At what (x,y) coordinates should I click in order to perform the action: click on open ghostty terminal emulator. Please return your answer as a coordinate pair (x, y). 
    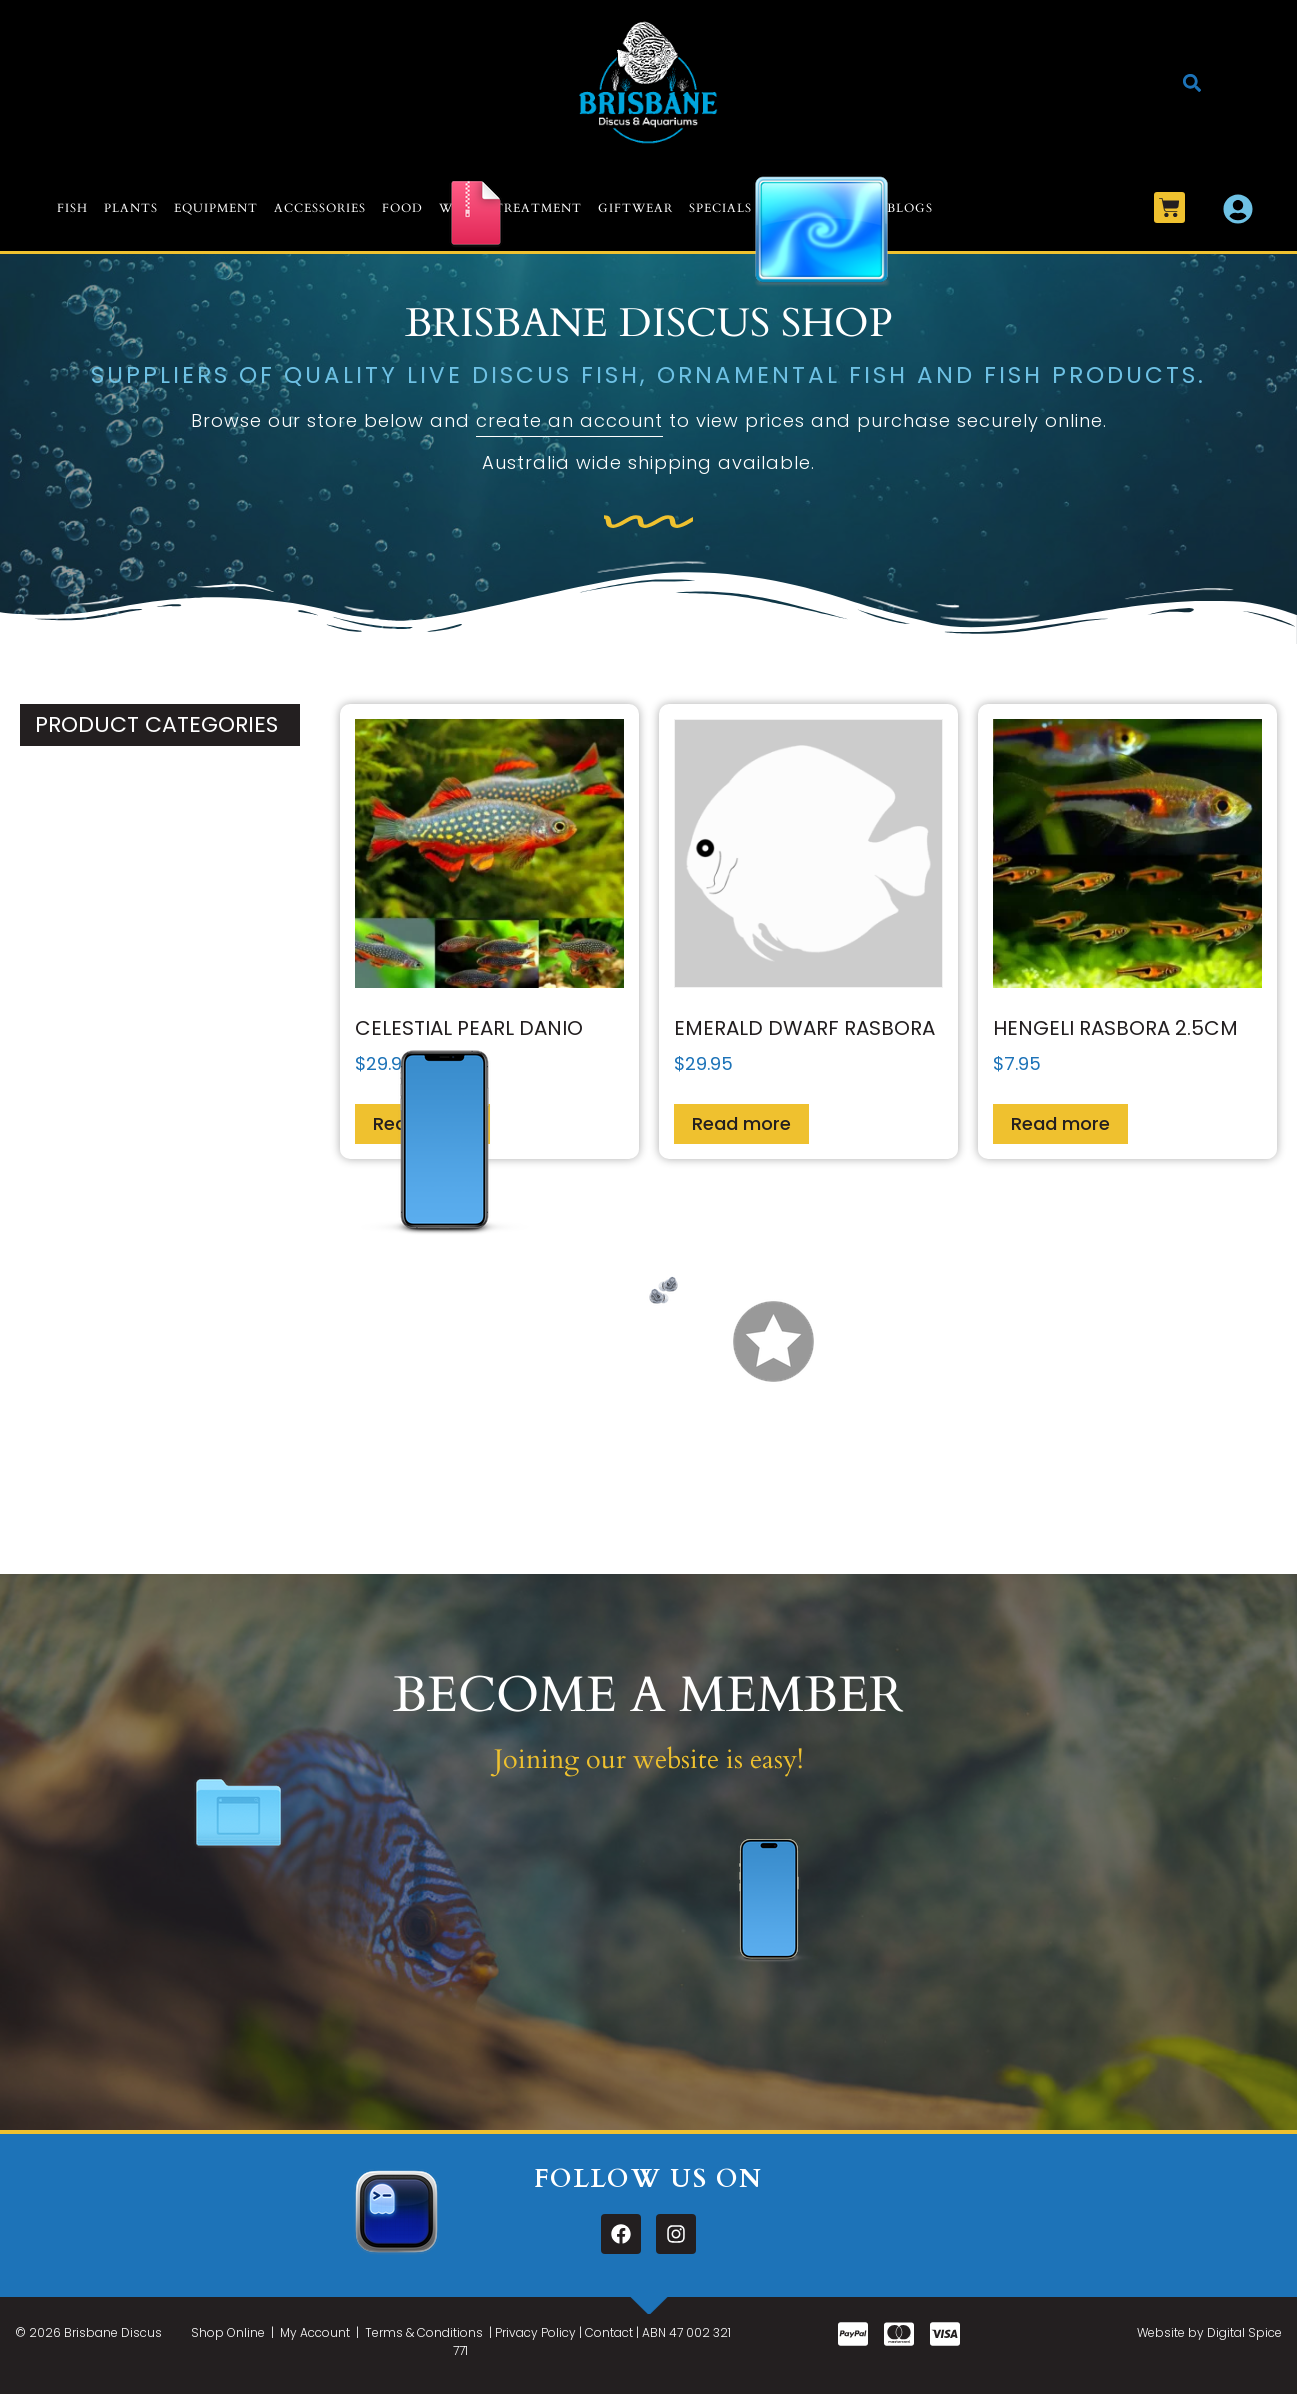
    Looking at the image, I should click on (396, 2211).